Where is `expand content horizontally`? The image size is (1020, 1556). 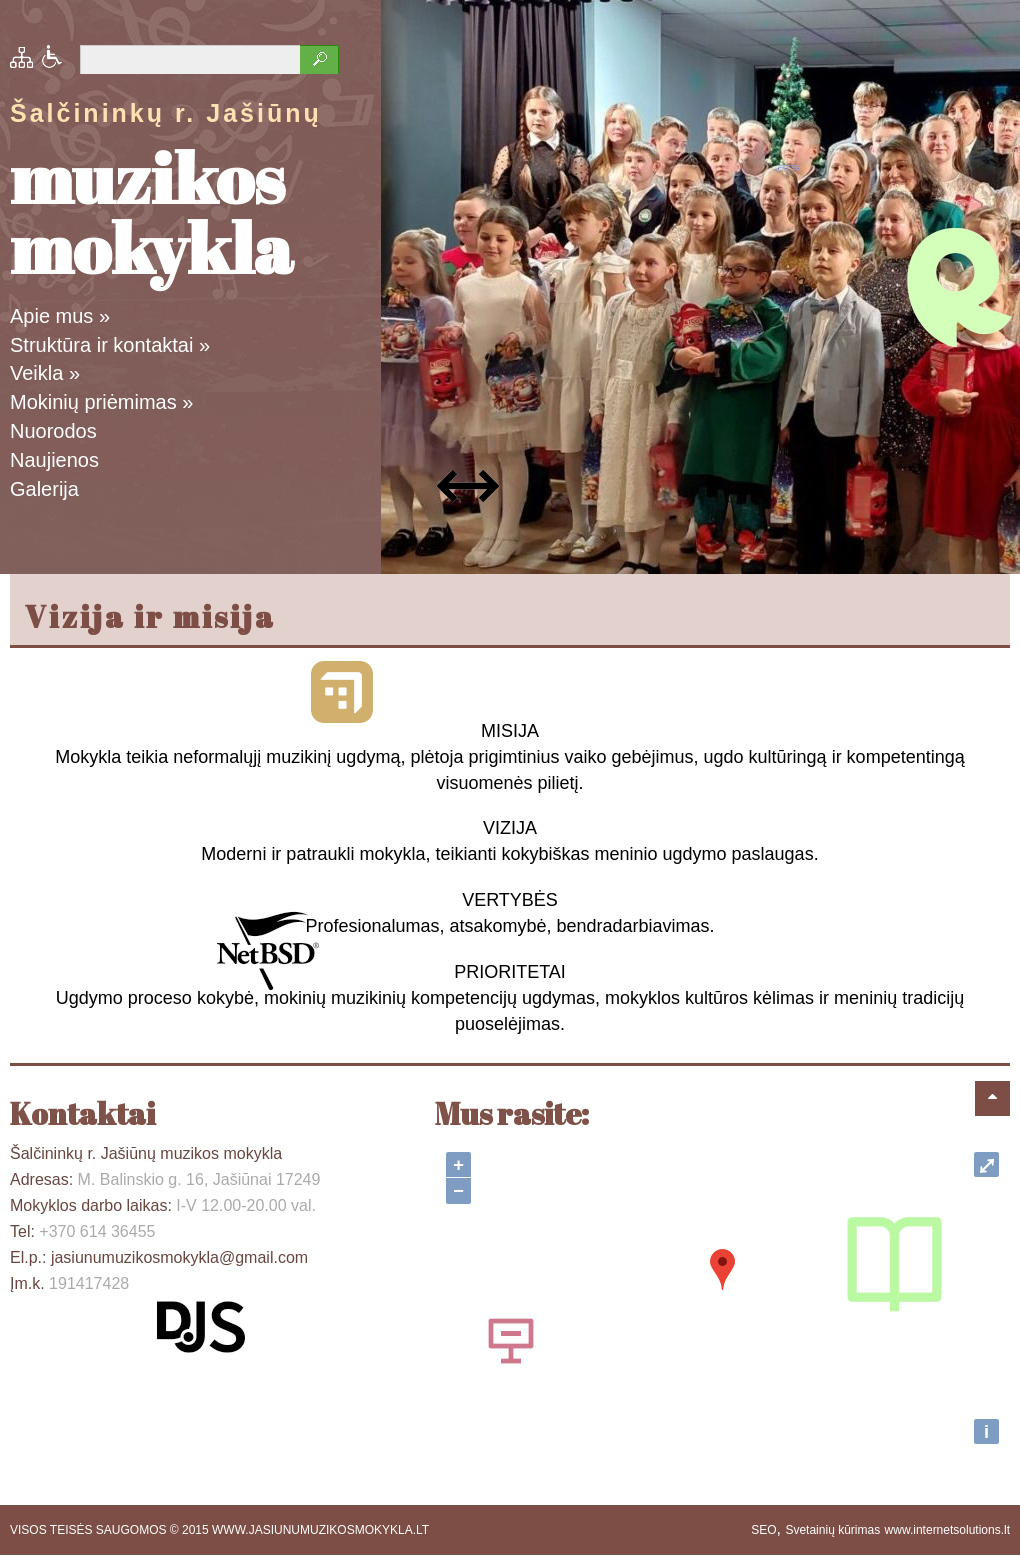
expand content horizontally is located at coordinates (468, 486).